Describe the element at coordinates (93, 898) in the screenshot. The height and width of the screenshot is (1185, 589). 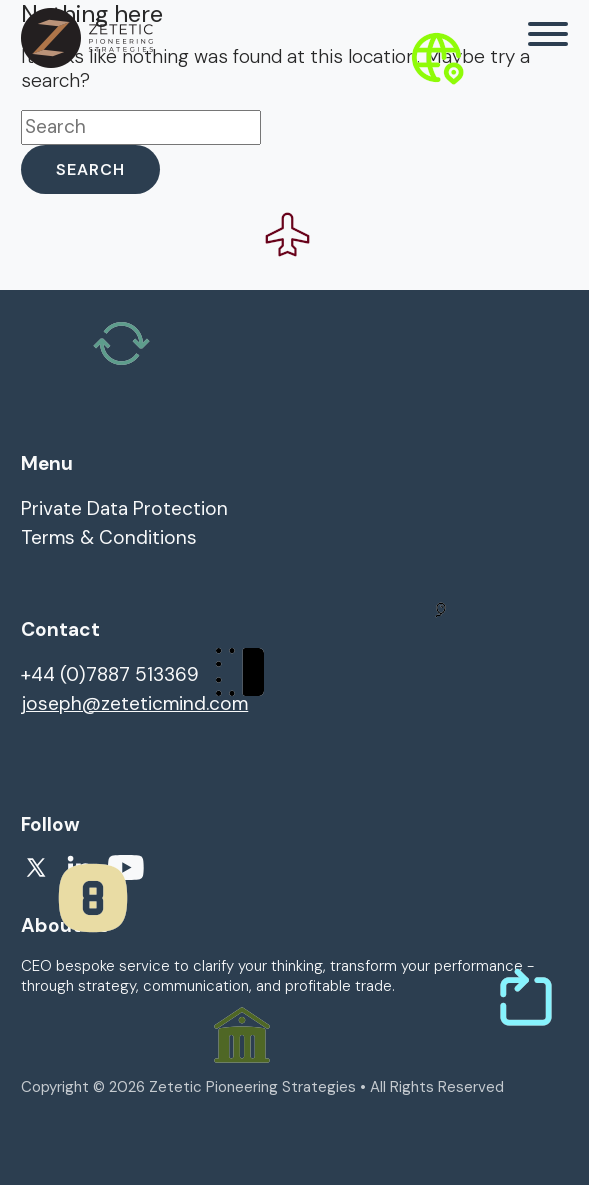
I see `indicates item number 8 in a list or sequence` at that location.